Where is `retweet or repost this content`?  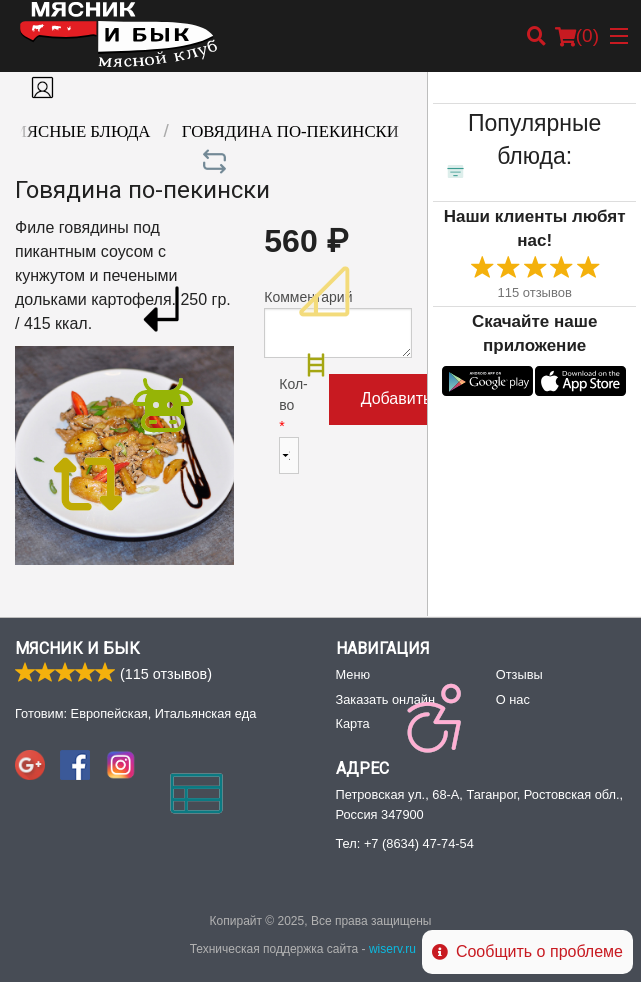 retweet or repost this content is located at coordinates (88, 484).